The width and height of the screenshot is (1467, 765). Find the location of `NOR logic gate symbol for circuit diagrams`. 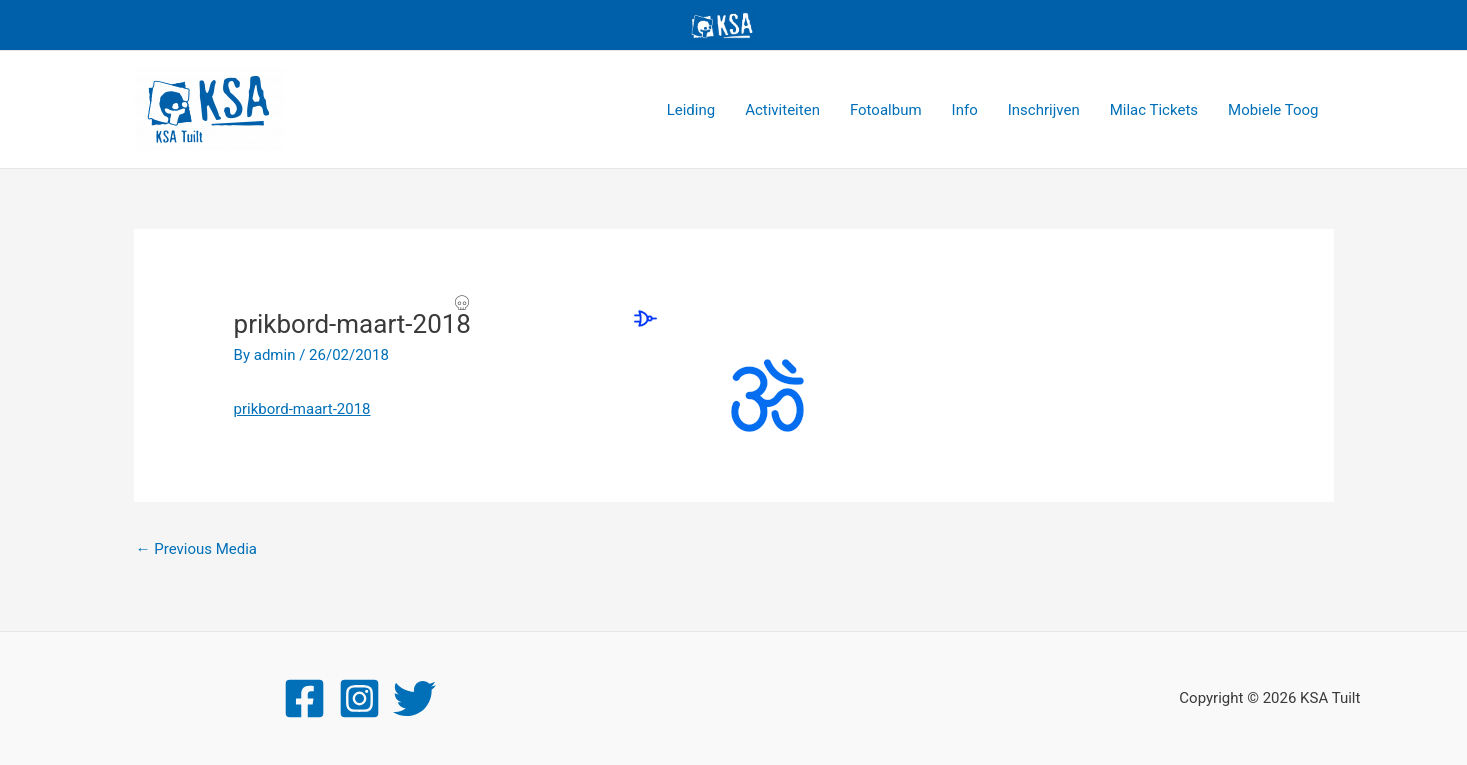

NOR logic gate symbol for circuit diagrams is located at coordinates (645, 318).